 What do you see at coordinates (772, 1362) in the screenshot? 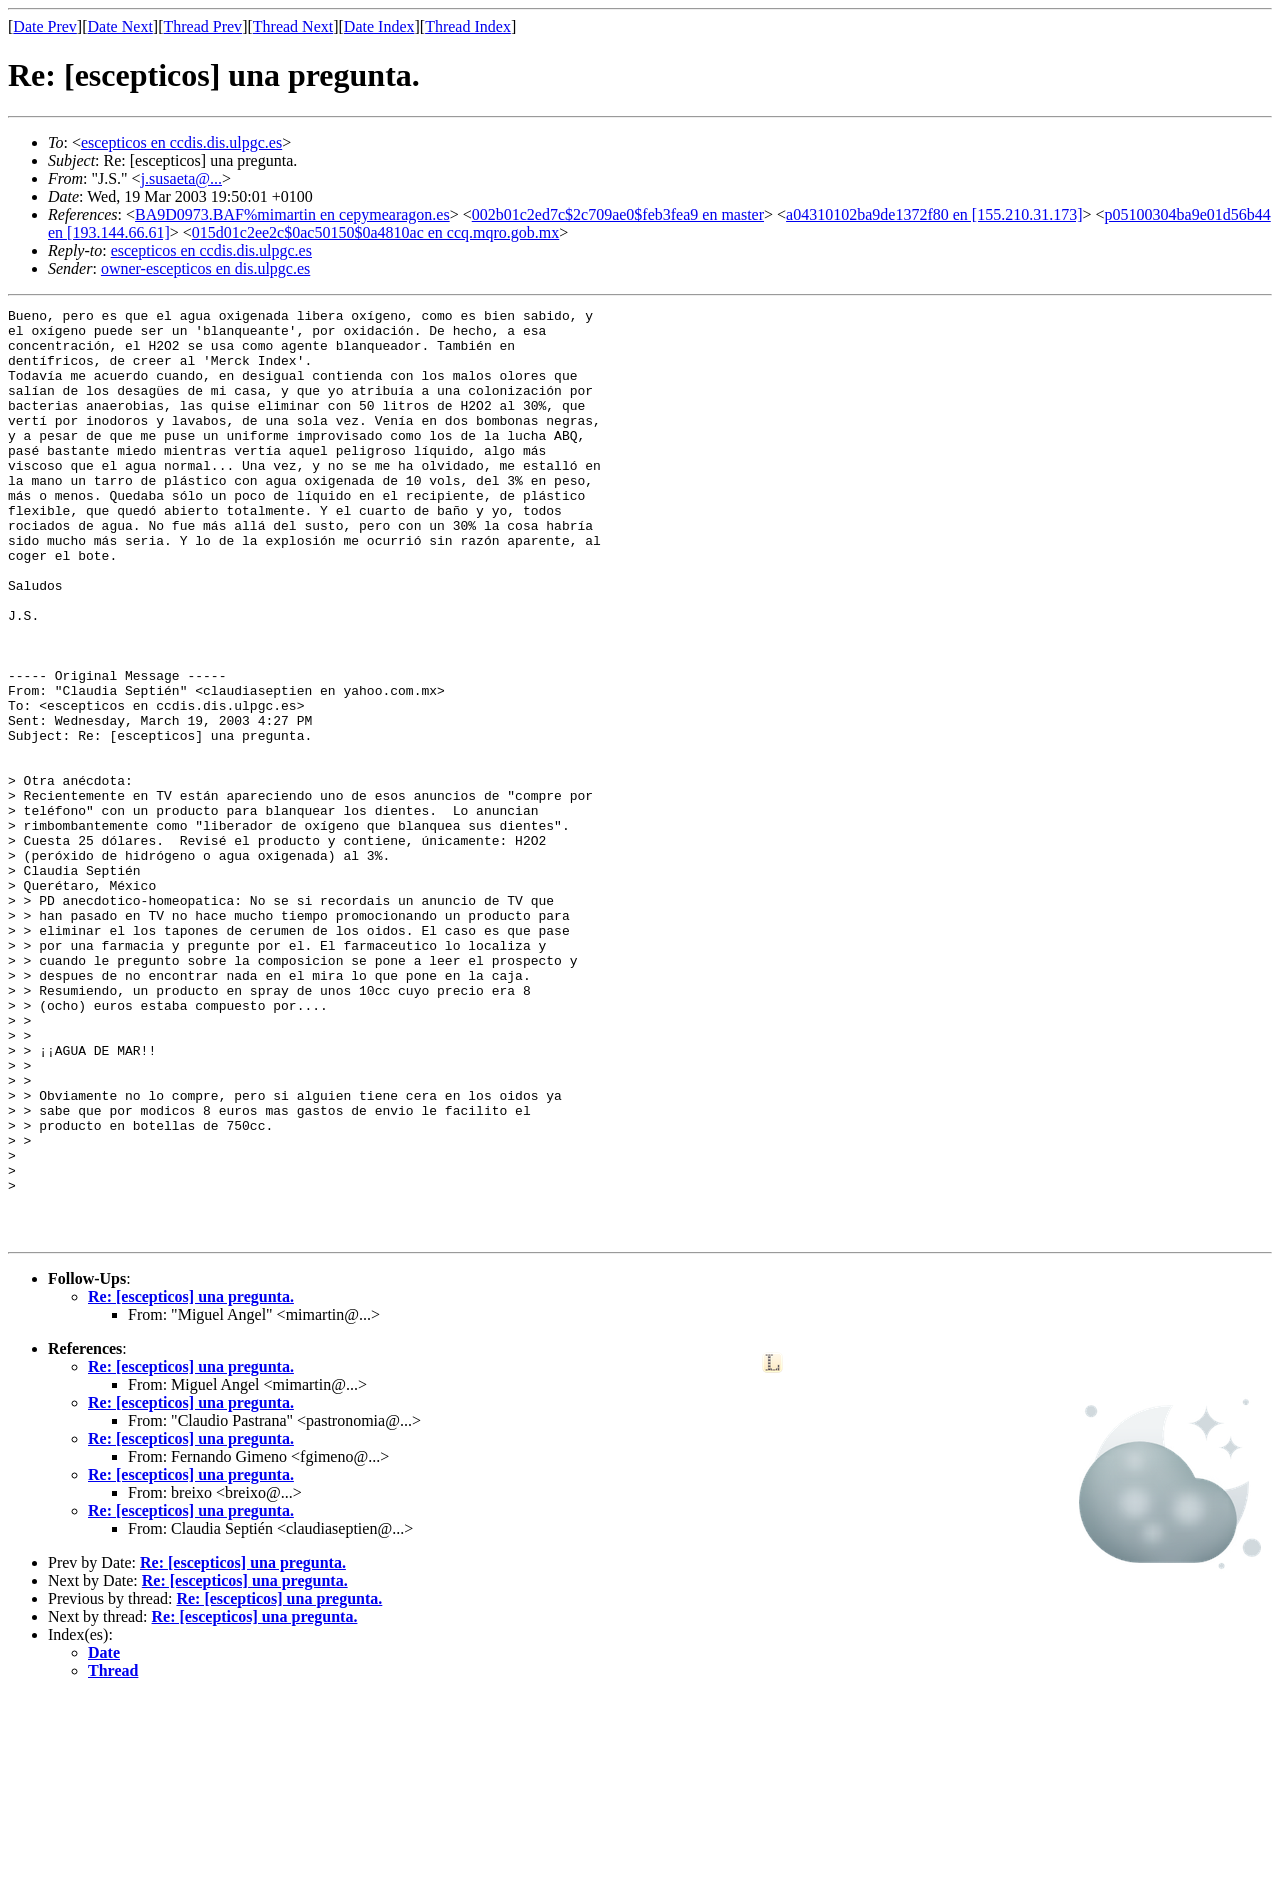
I see `open letterpress text editor app` at bounding box center [772, 1362].